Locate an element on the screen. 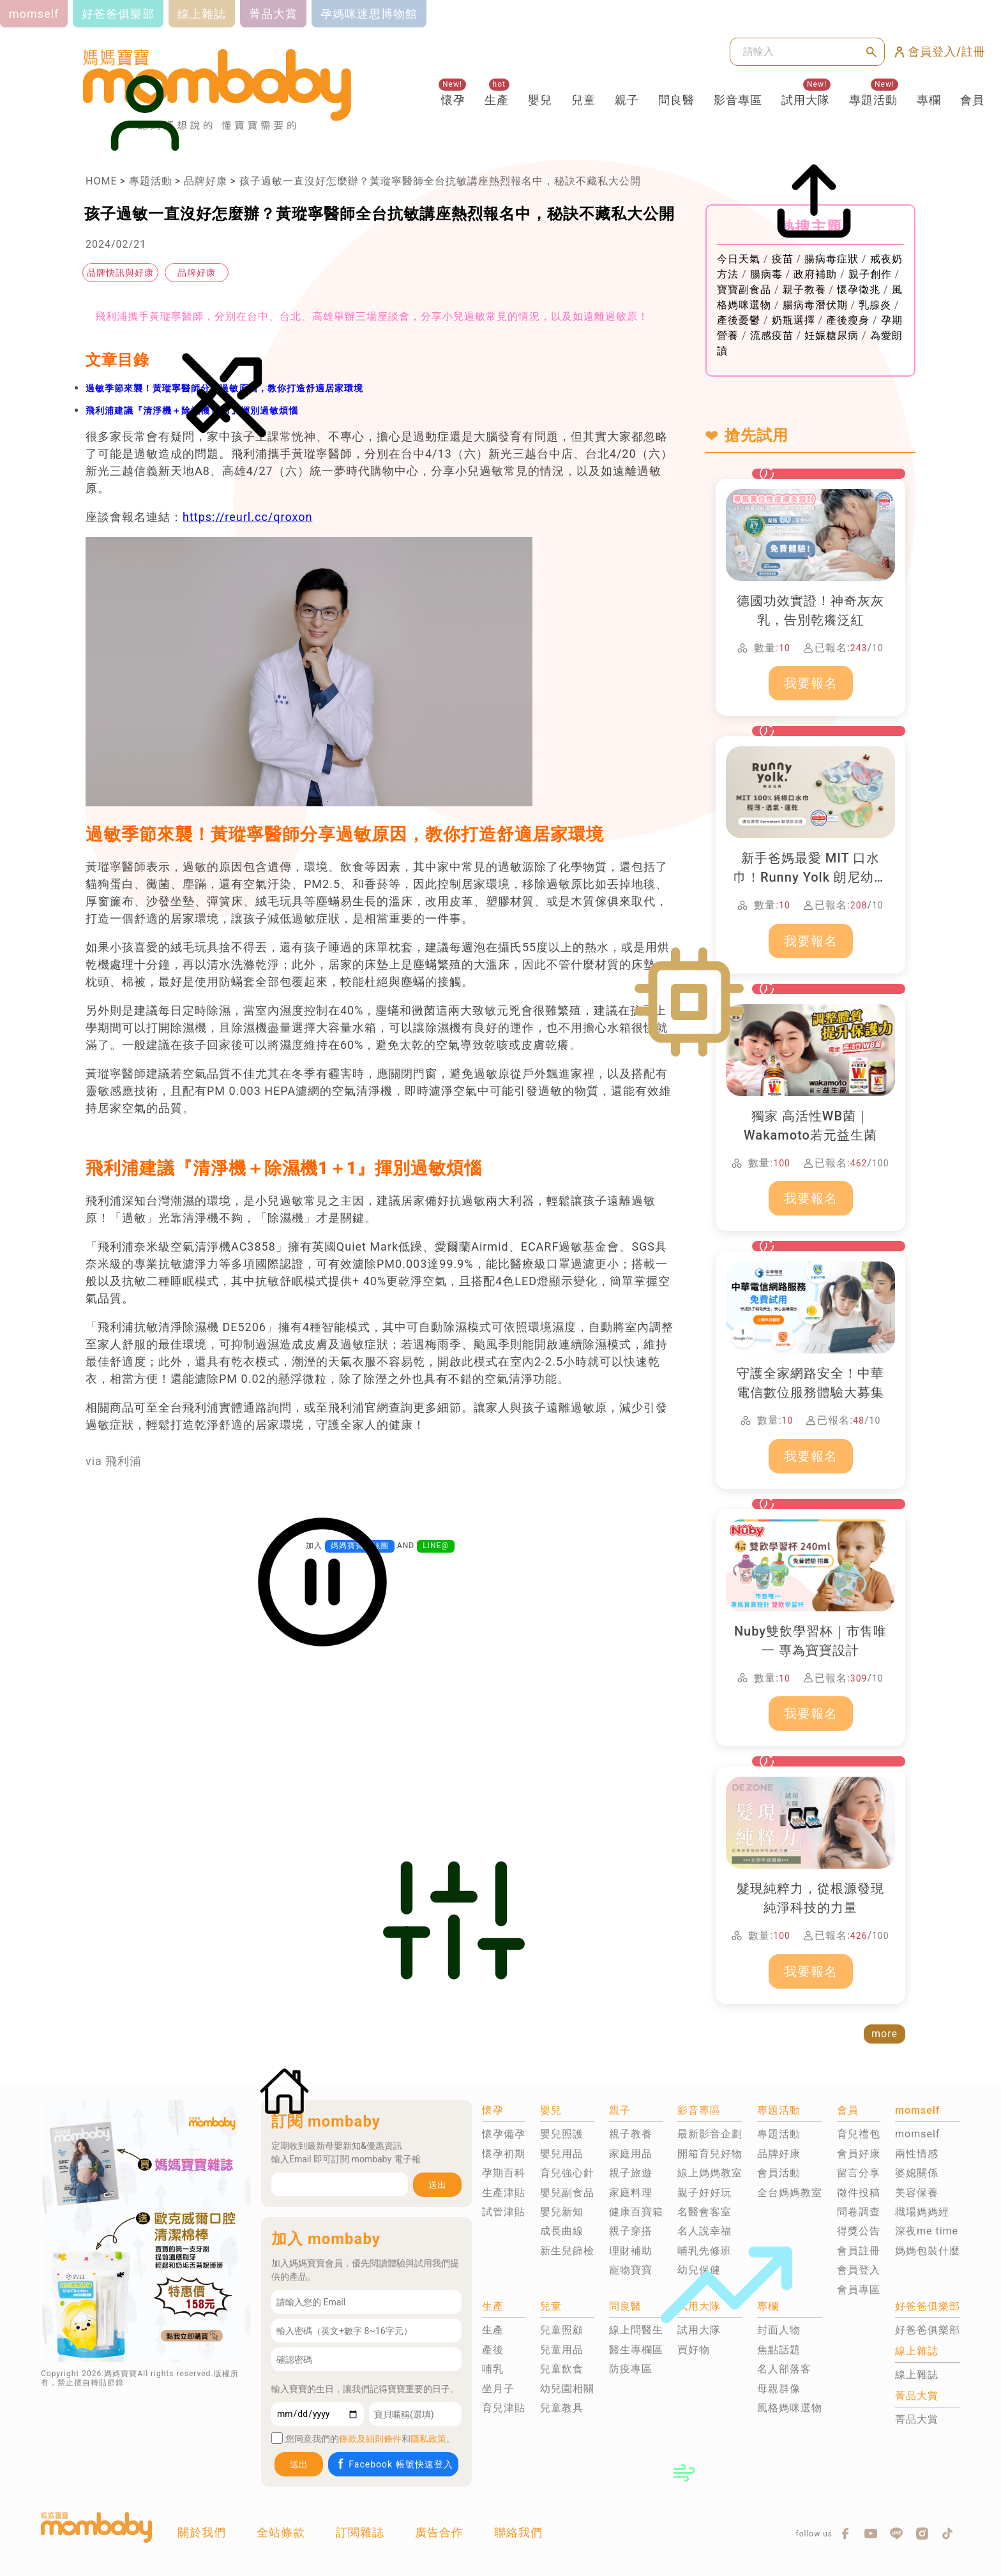  disable combat mode is located at coordinates (224, 395).